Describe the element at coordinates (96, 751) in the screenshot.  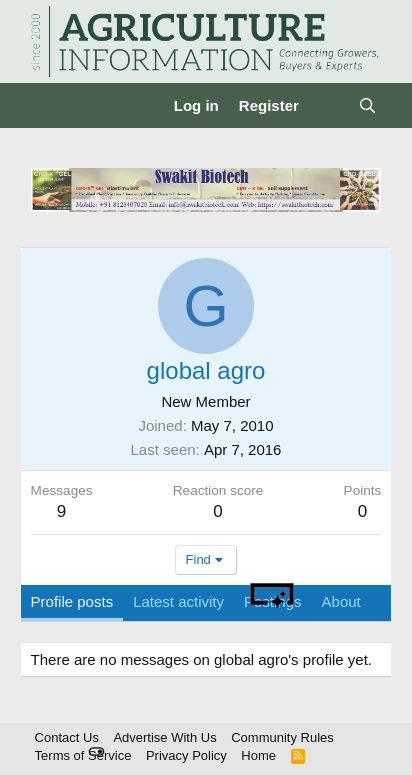
I see `toggle switch in the on/enabled state` at that location.